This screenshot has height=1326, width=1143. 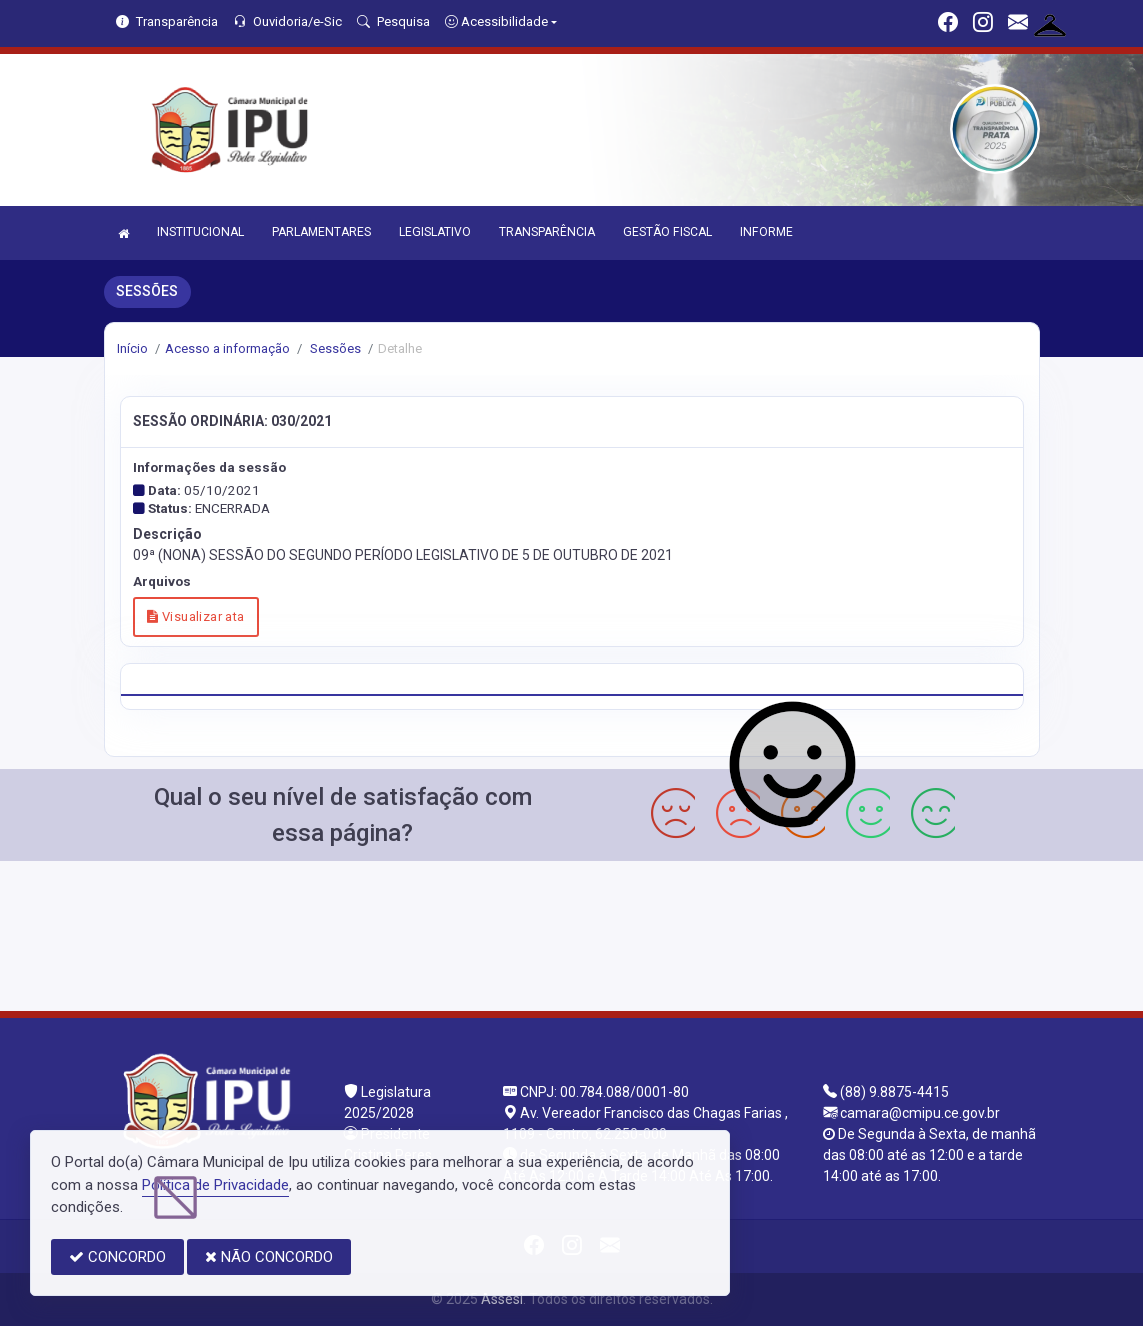 What do you see at coordinates (1050, 27) in the screenshot?
I see `access wardrobe or clothing options` at bounding box center [1050, 27].